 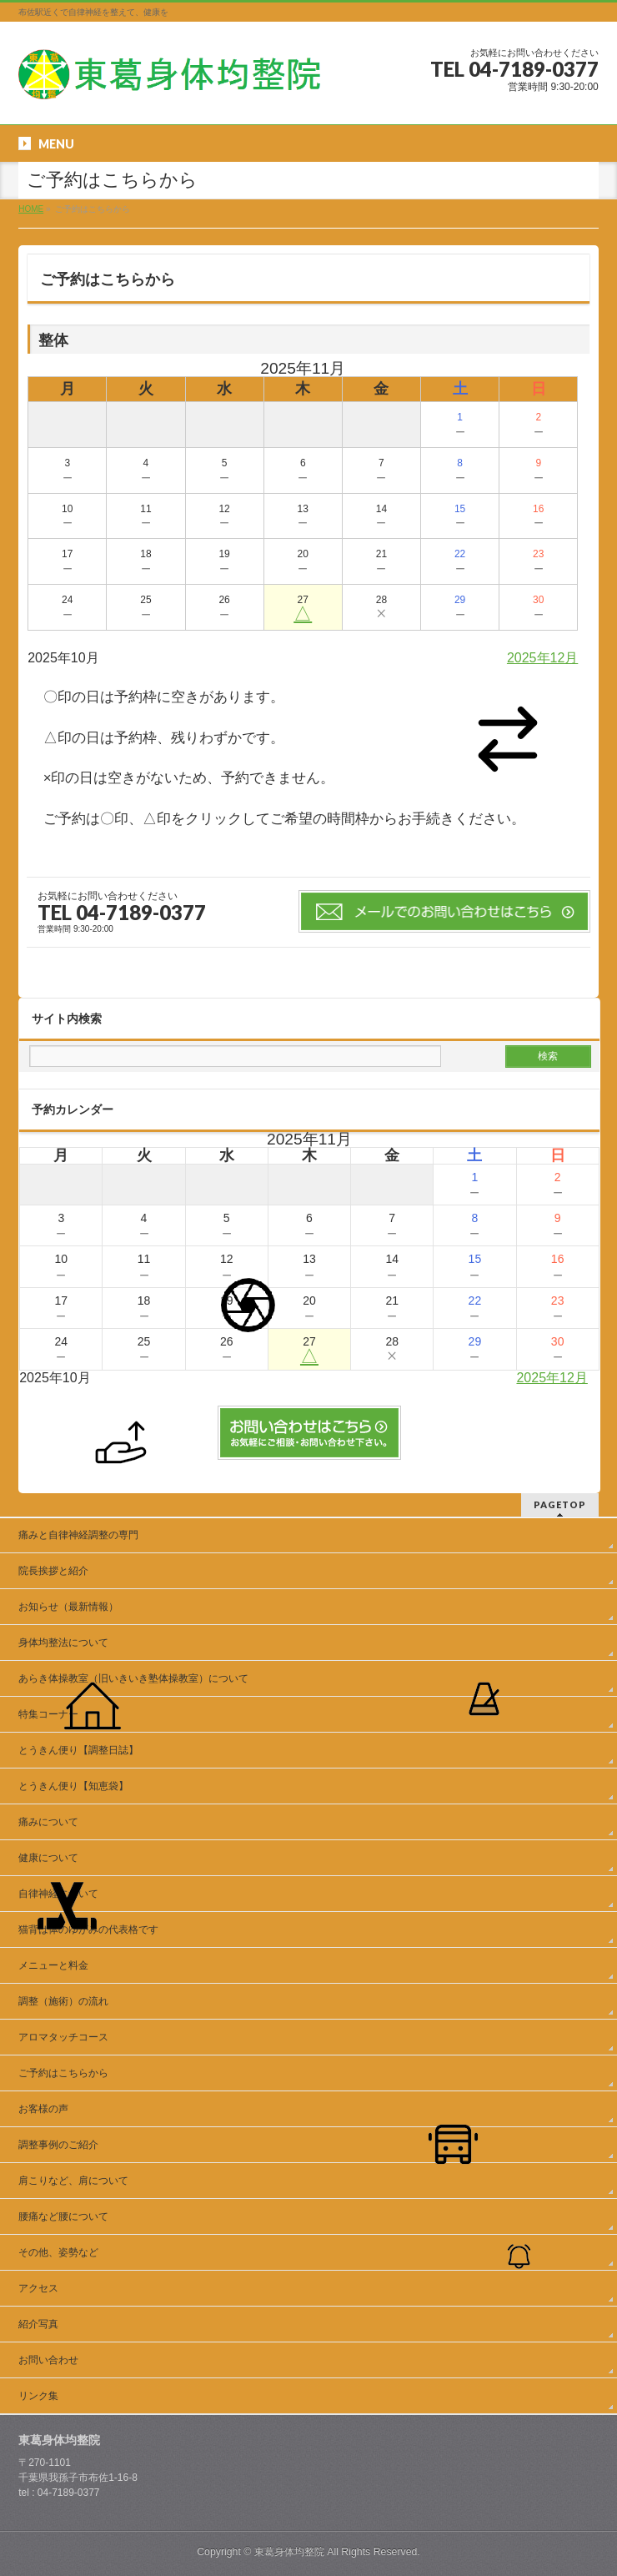 I want to click on swap or exchange items, so click(x=508, y=739).